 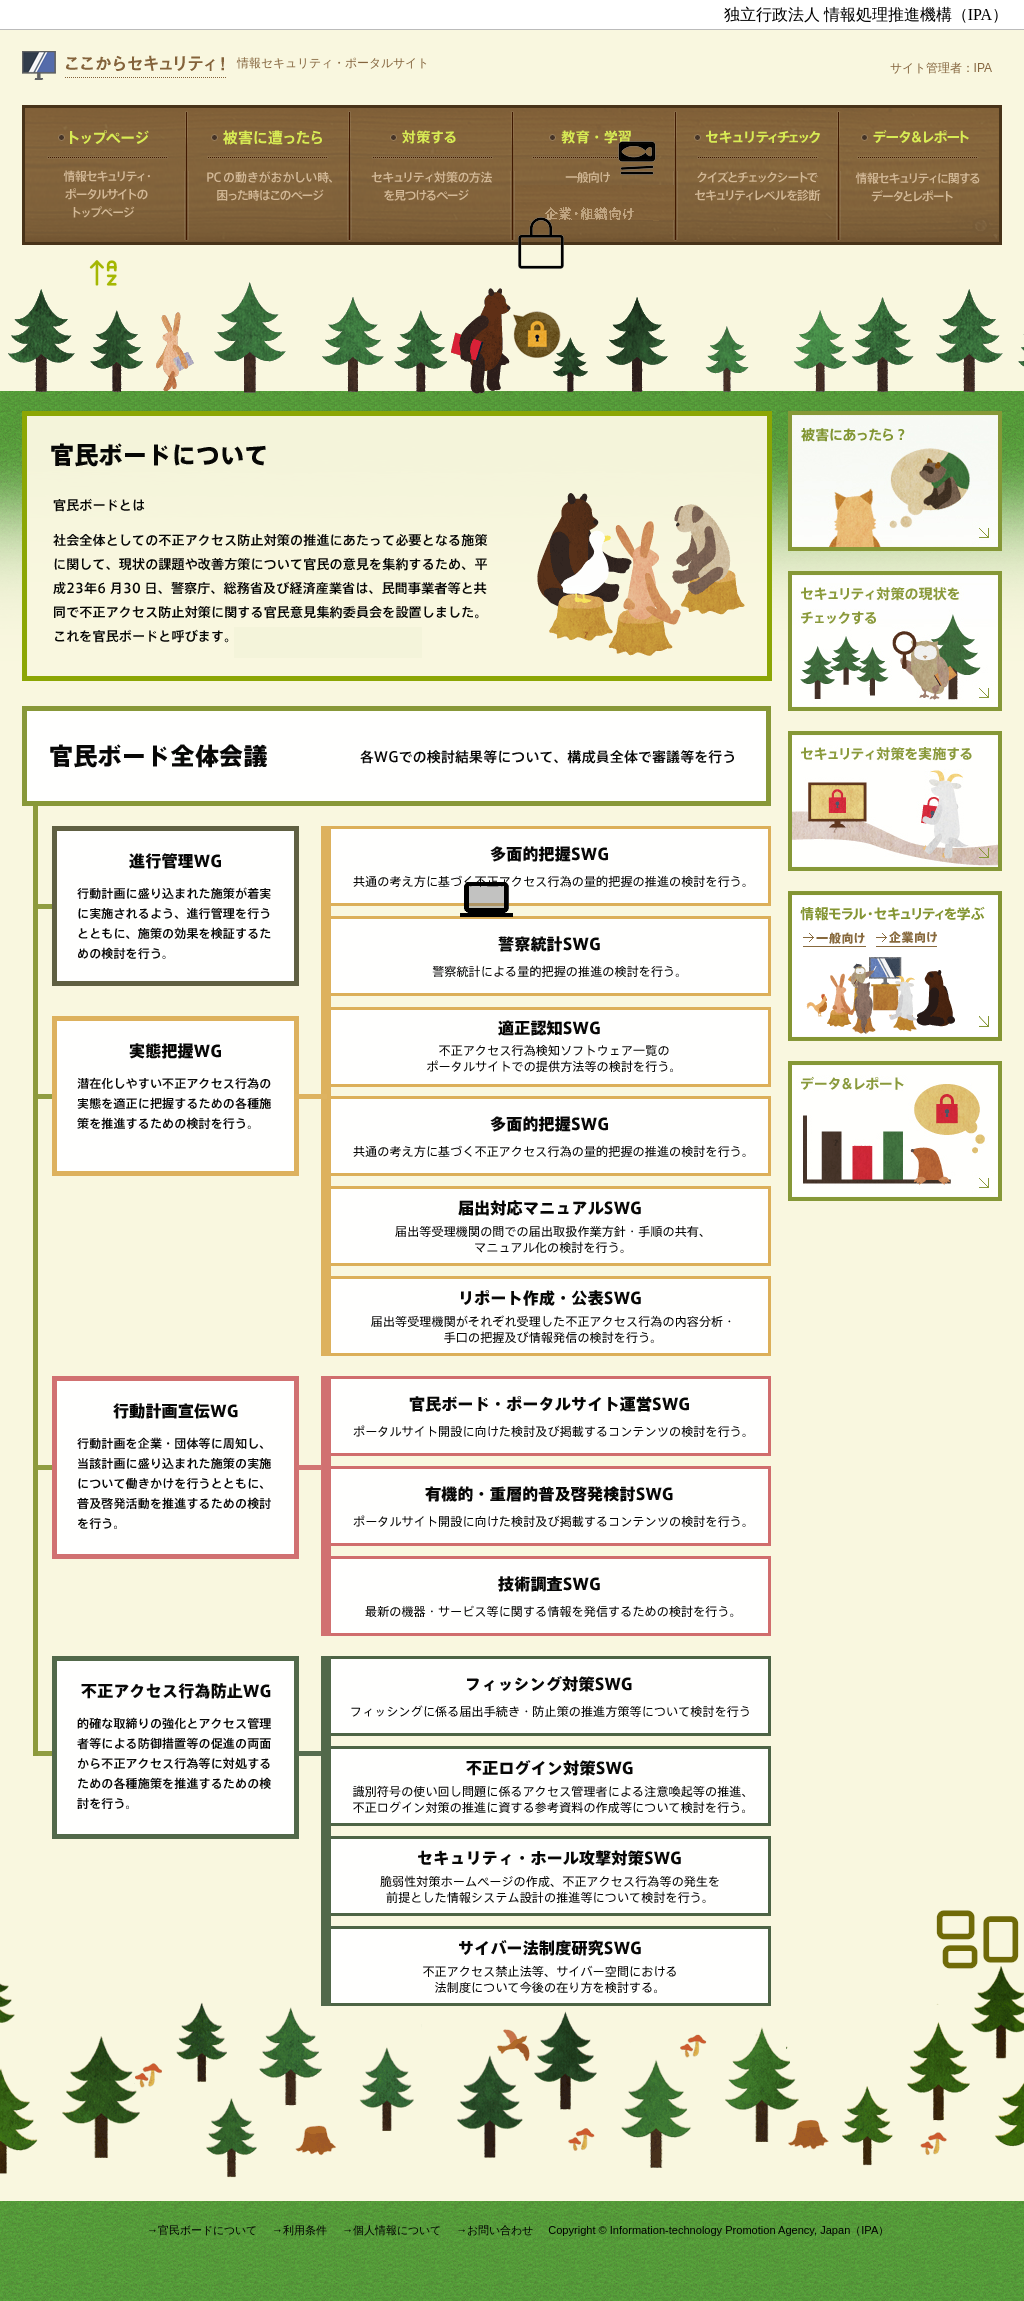 I want to click on access desktop or computer settings, so click(x=486, y=899).